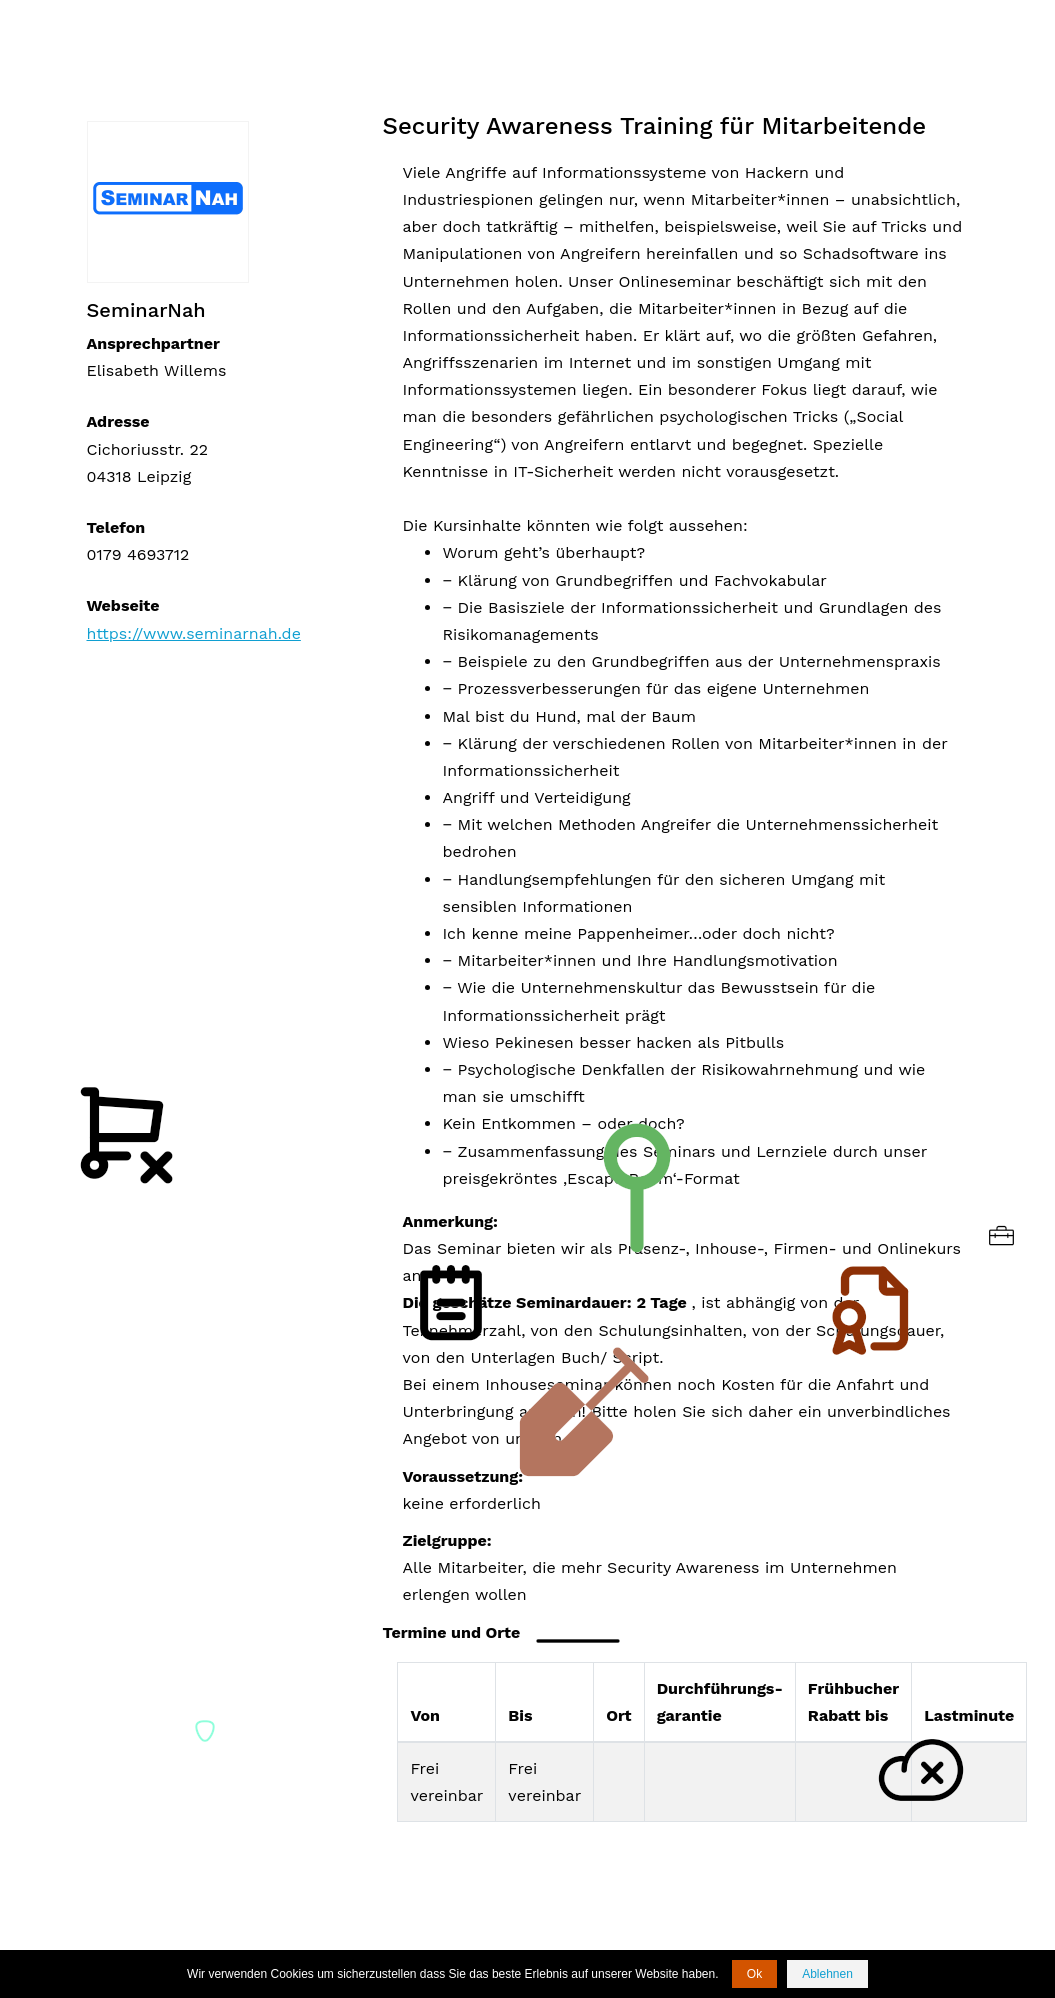 The height and width of the screenshot is (1998, 1055). Describe the element at coordinates (921, 1770) in the screenshot. I see `disconnect from cloud storage` at that location.